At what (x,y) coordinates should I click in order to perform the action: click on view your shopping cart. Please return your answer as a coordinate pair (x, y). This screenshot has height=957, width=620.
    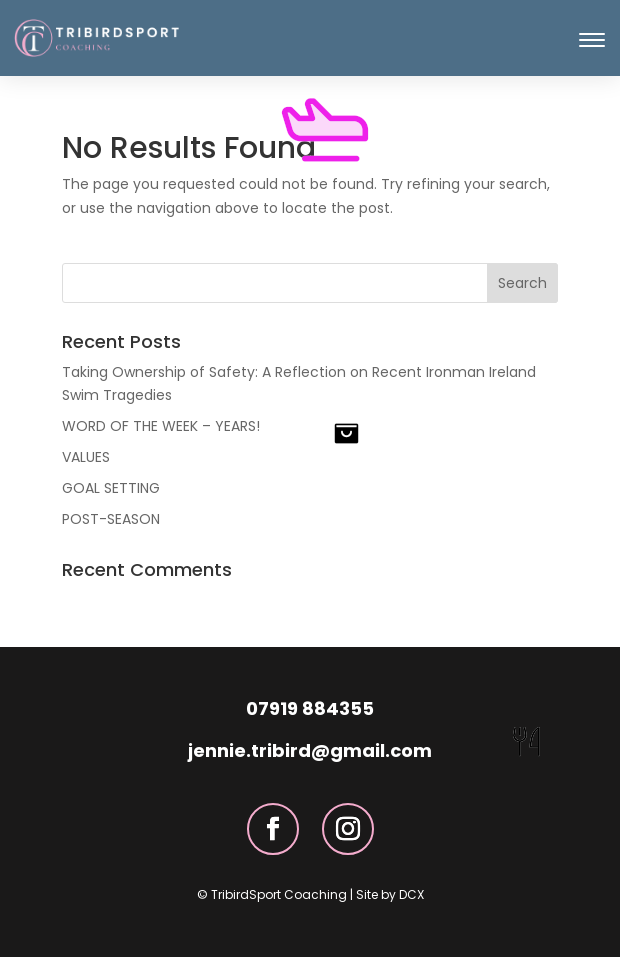
    Looking at the image, I should click on (346, 433).